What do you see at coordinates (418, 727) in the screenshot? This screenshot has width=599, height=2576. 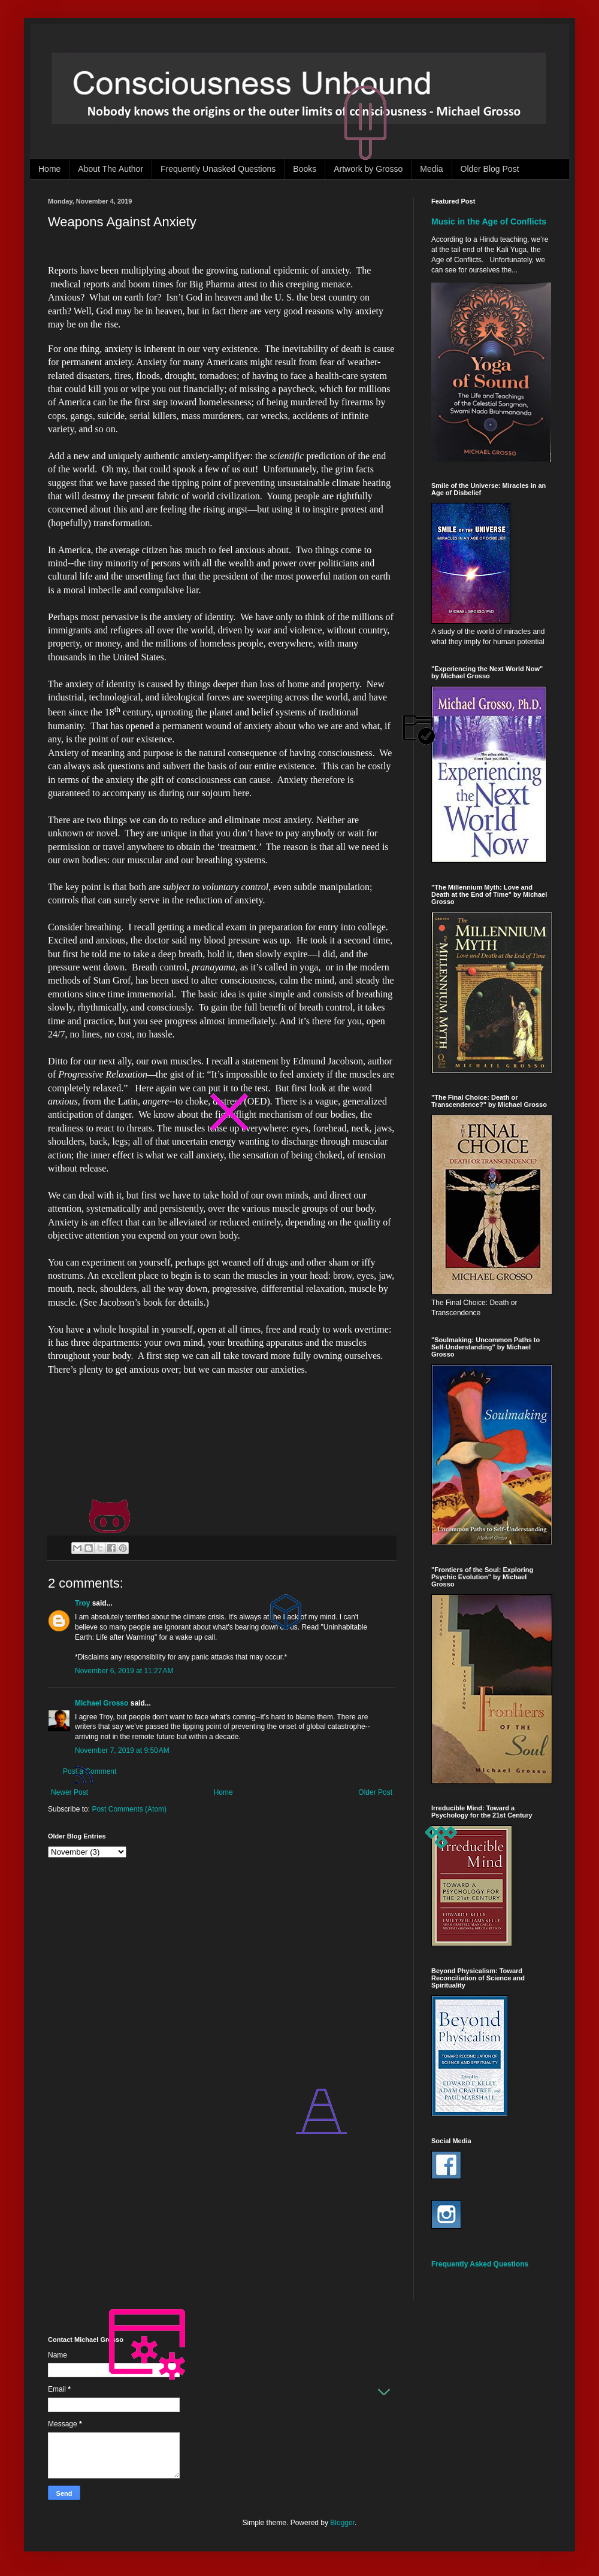 I see `indicates the currently active or selected folder` at bounding box center [418, 727].